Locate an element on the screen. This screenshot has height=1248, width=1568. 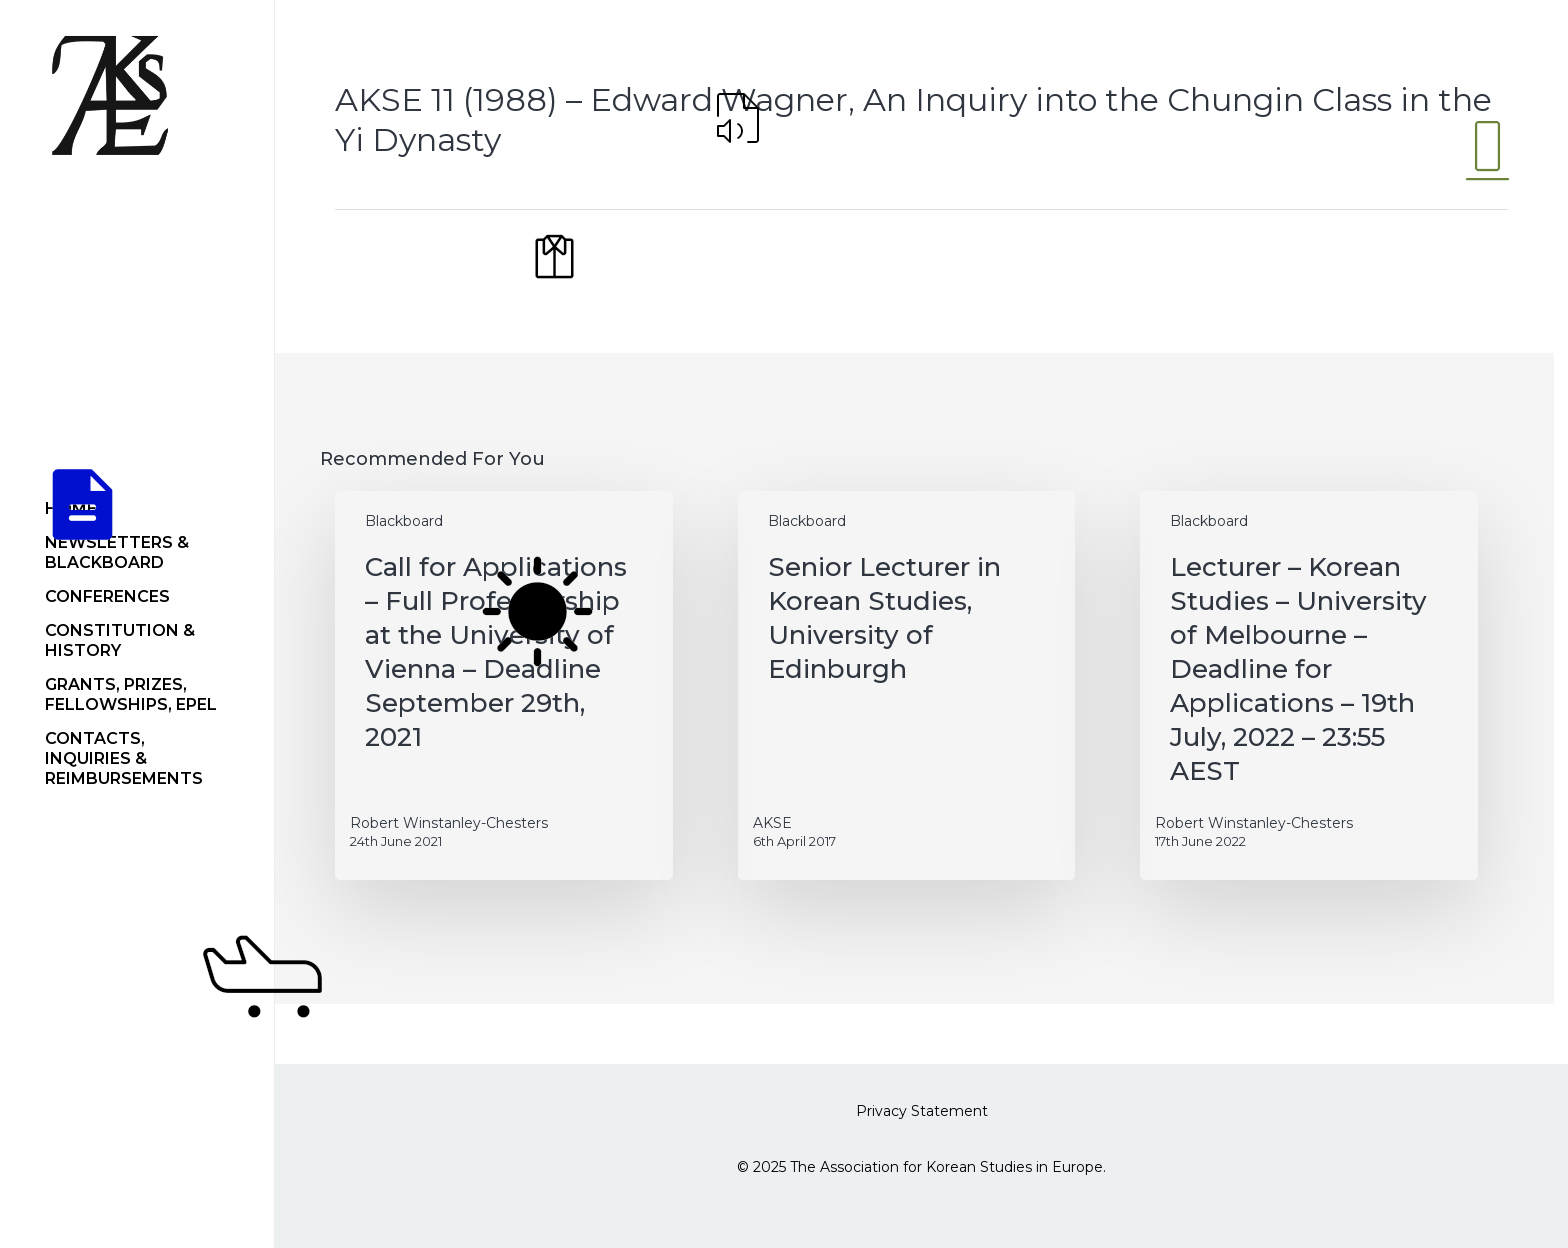
indicates flight is taxiing or on the ground is located at coordinates (262, 974).